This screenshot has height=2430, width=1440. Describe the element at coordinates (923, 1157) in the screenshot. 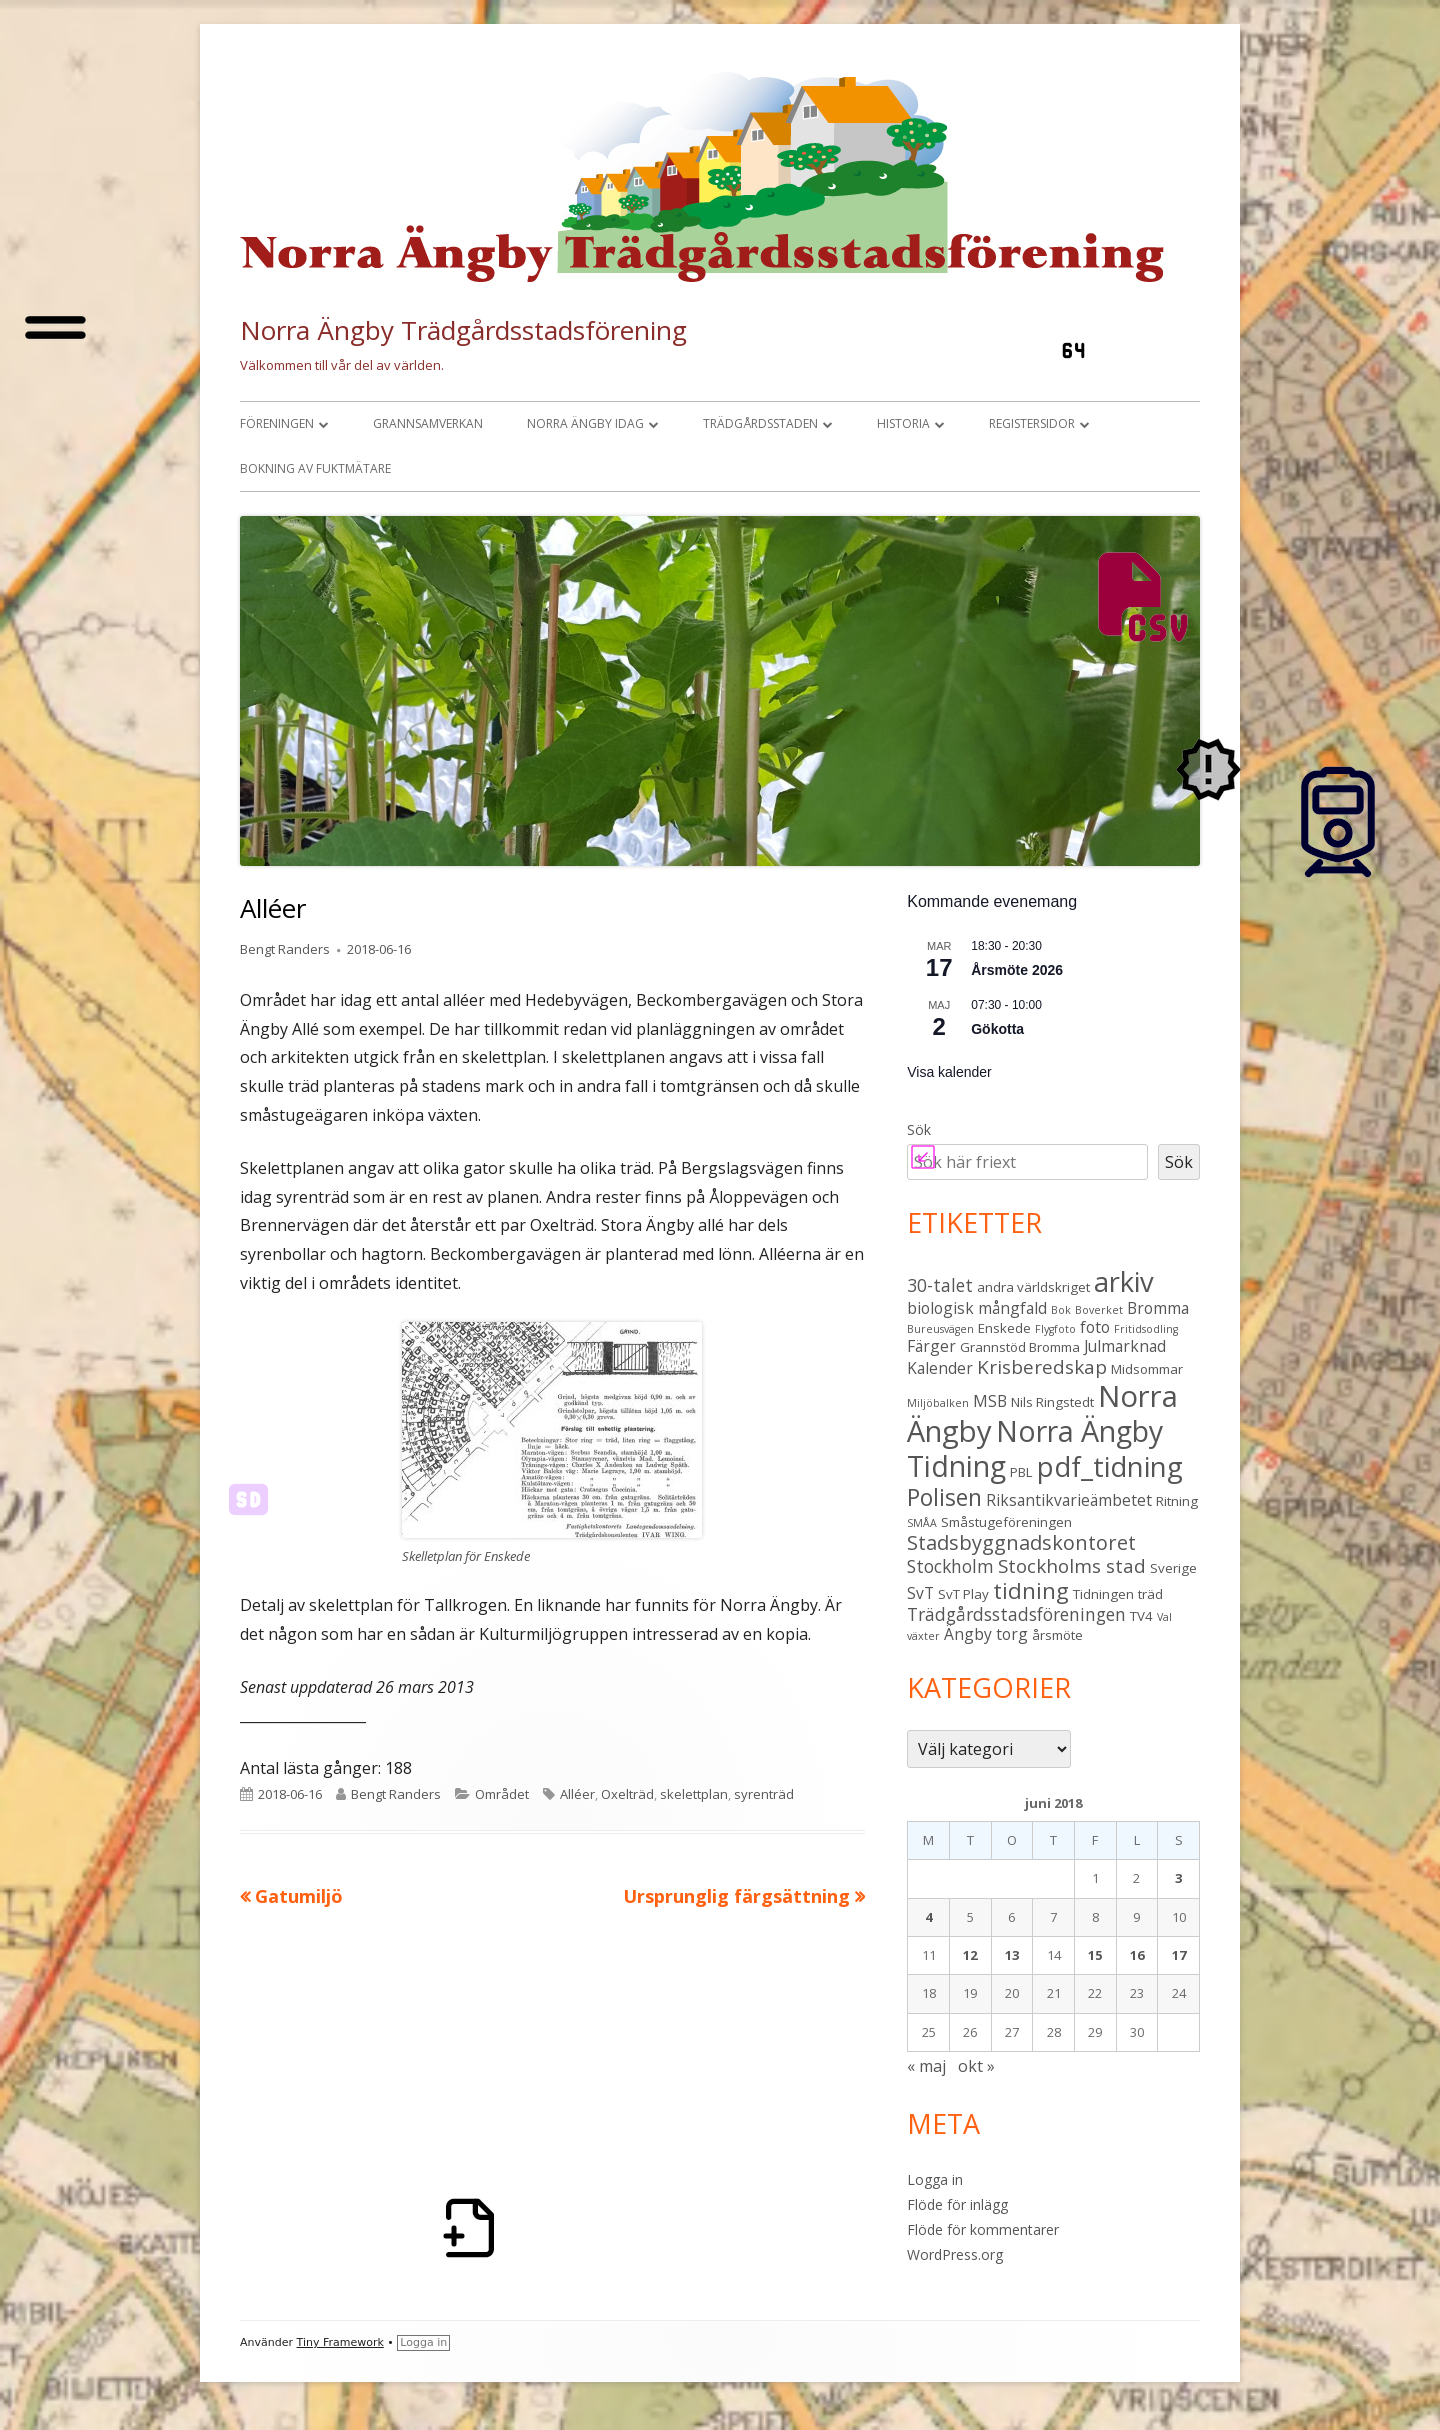

I see `move content to bottom-left corner` at that location.